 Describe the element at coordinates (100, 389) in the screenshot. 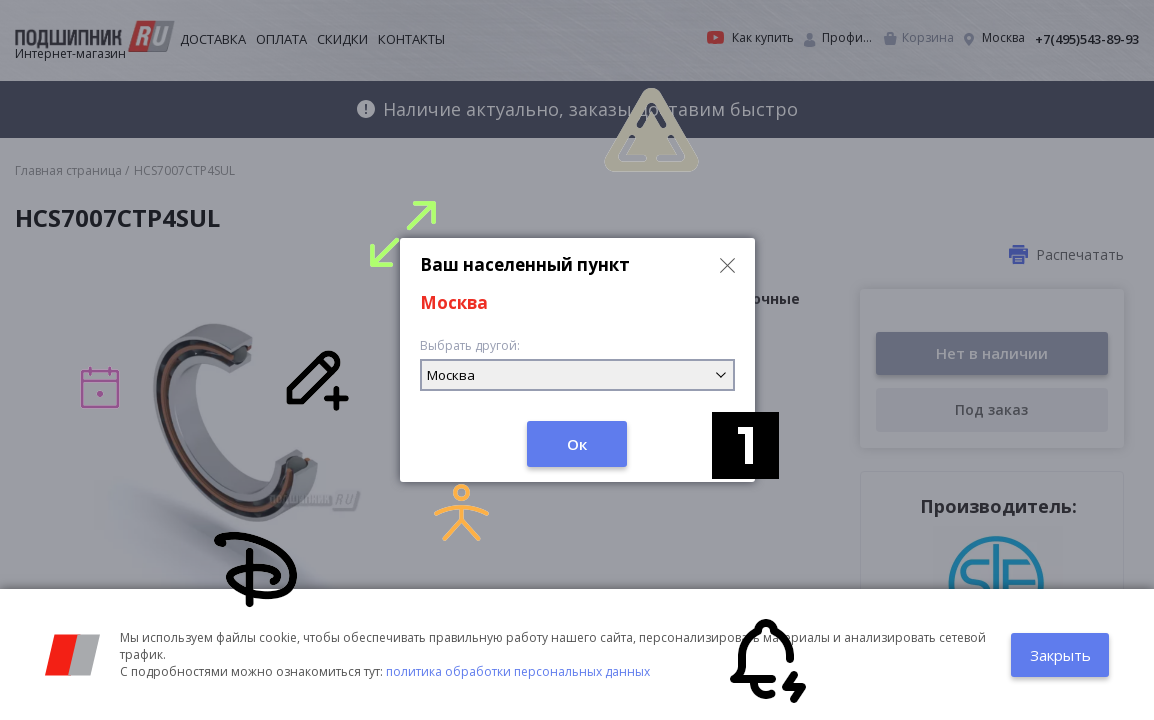

I see `indicates a calendar event or reminder` at that location.